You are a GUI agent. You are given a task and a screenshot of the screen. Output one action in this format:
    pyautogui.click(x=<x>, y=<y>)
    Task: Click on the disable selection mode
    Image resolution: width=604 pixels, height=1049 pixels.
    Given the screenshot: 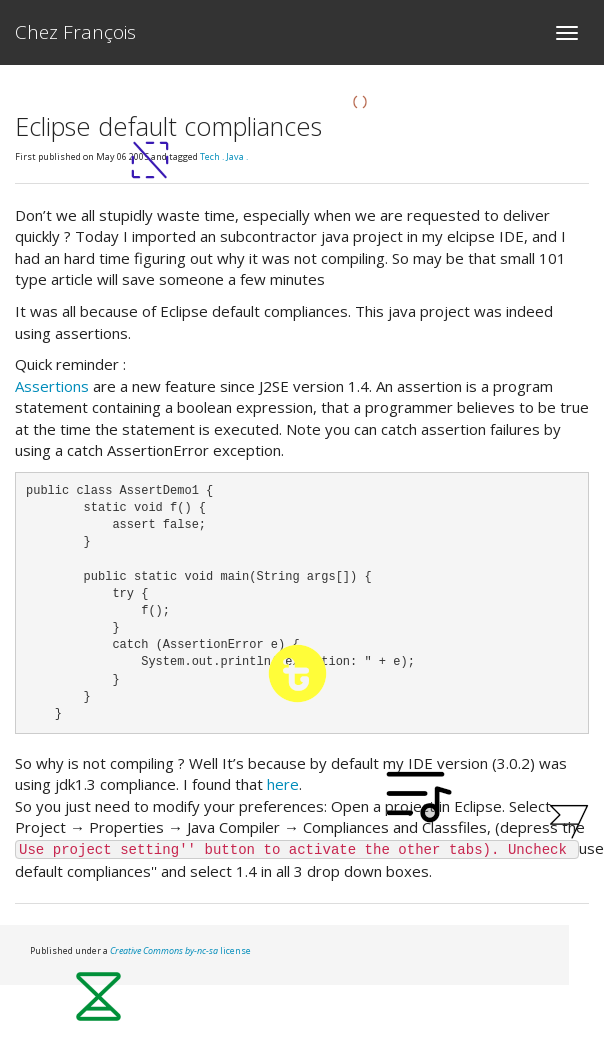 What is the action you would take?
    pyautogui.click(x=150, y=160)
    